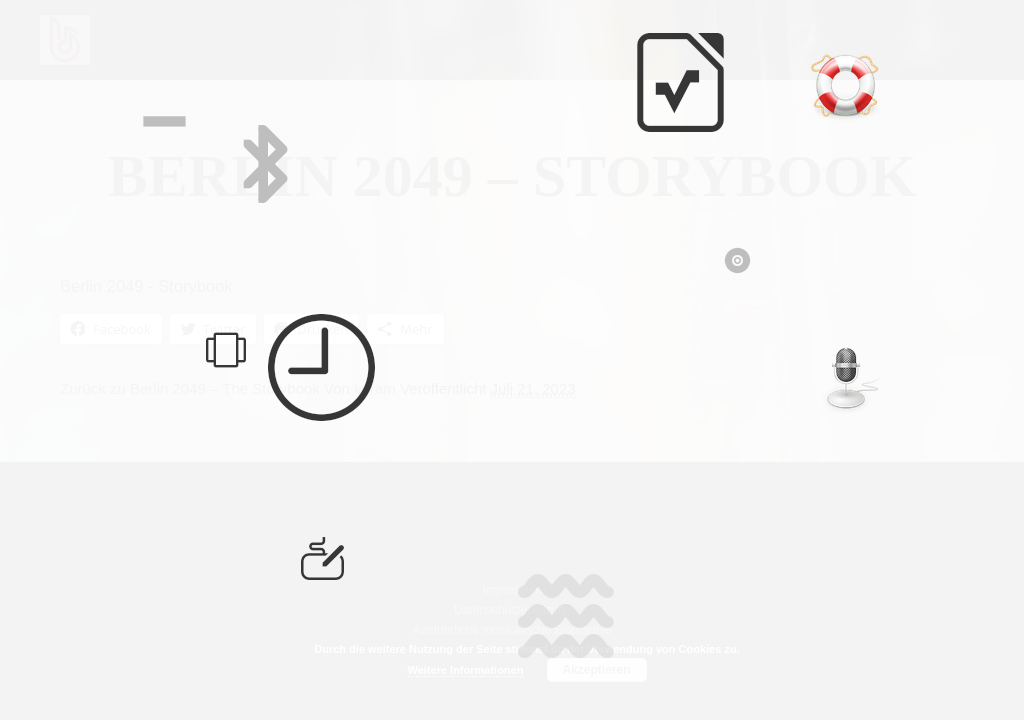  What do you see at coordinates (845, 86) in the screenshot?
I see `access help documentation or support` at bounding box center [845, 86].